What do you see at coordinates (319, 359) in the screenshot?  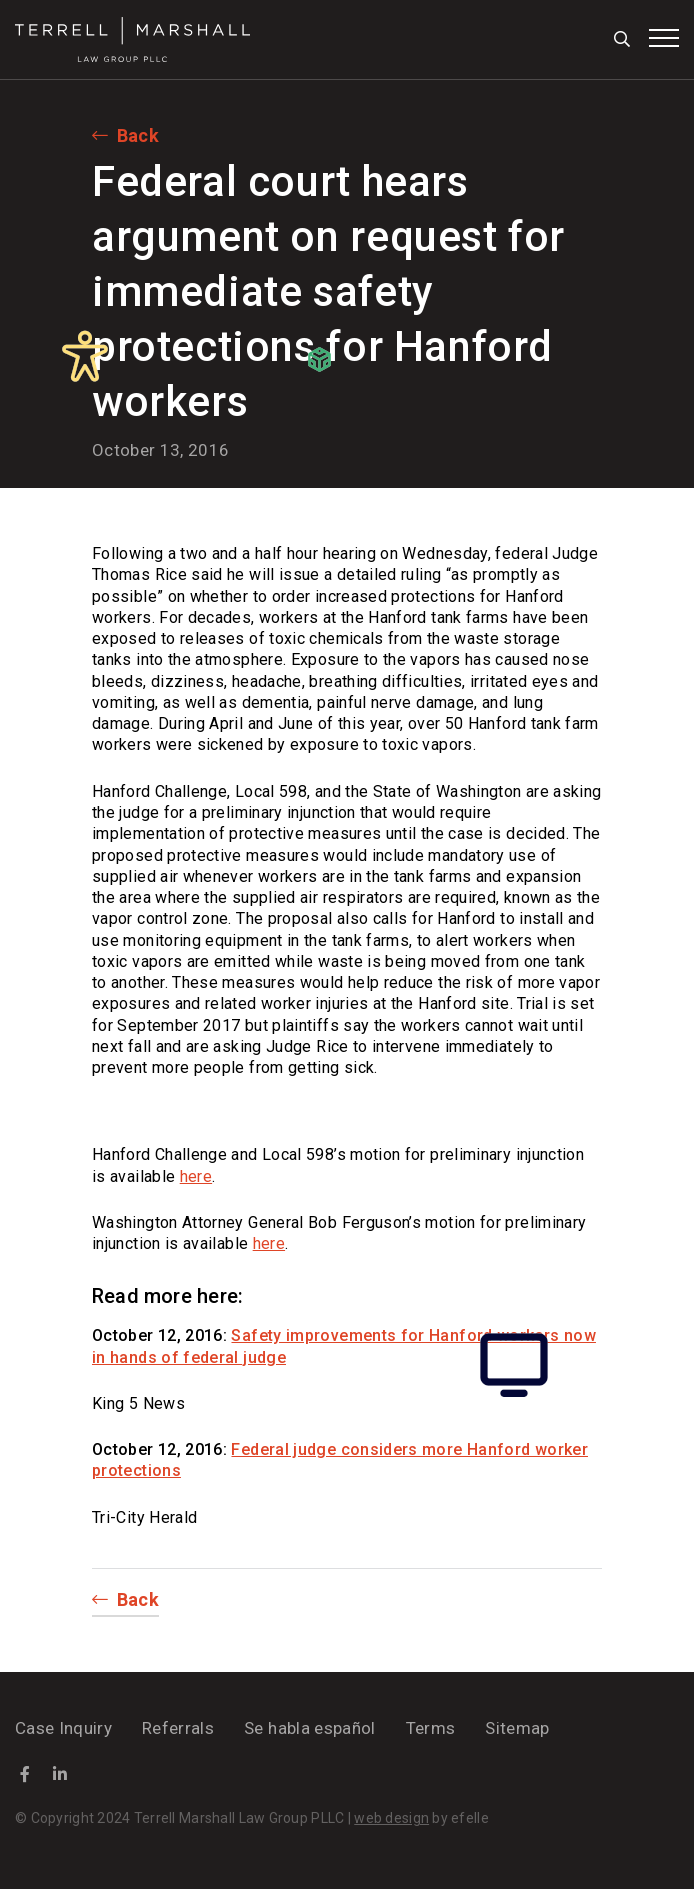 I see `open codesandbox development environment` at bounding box center [319, 359].